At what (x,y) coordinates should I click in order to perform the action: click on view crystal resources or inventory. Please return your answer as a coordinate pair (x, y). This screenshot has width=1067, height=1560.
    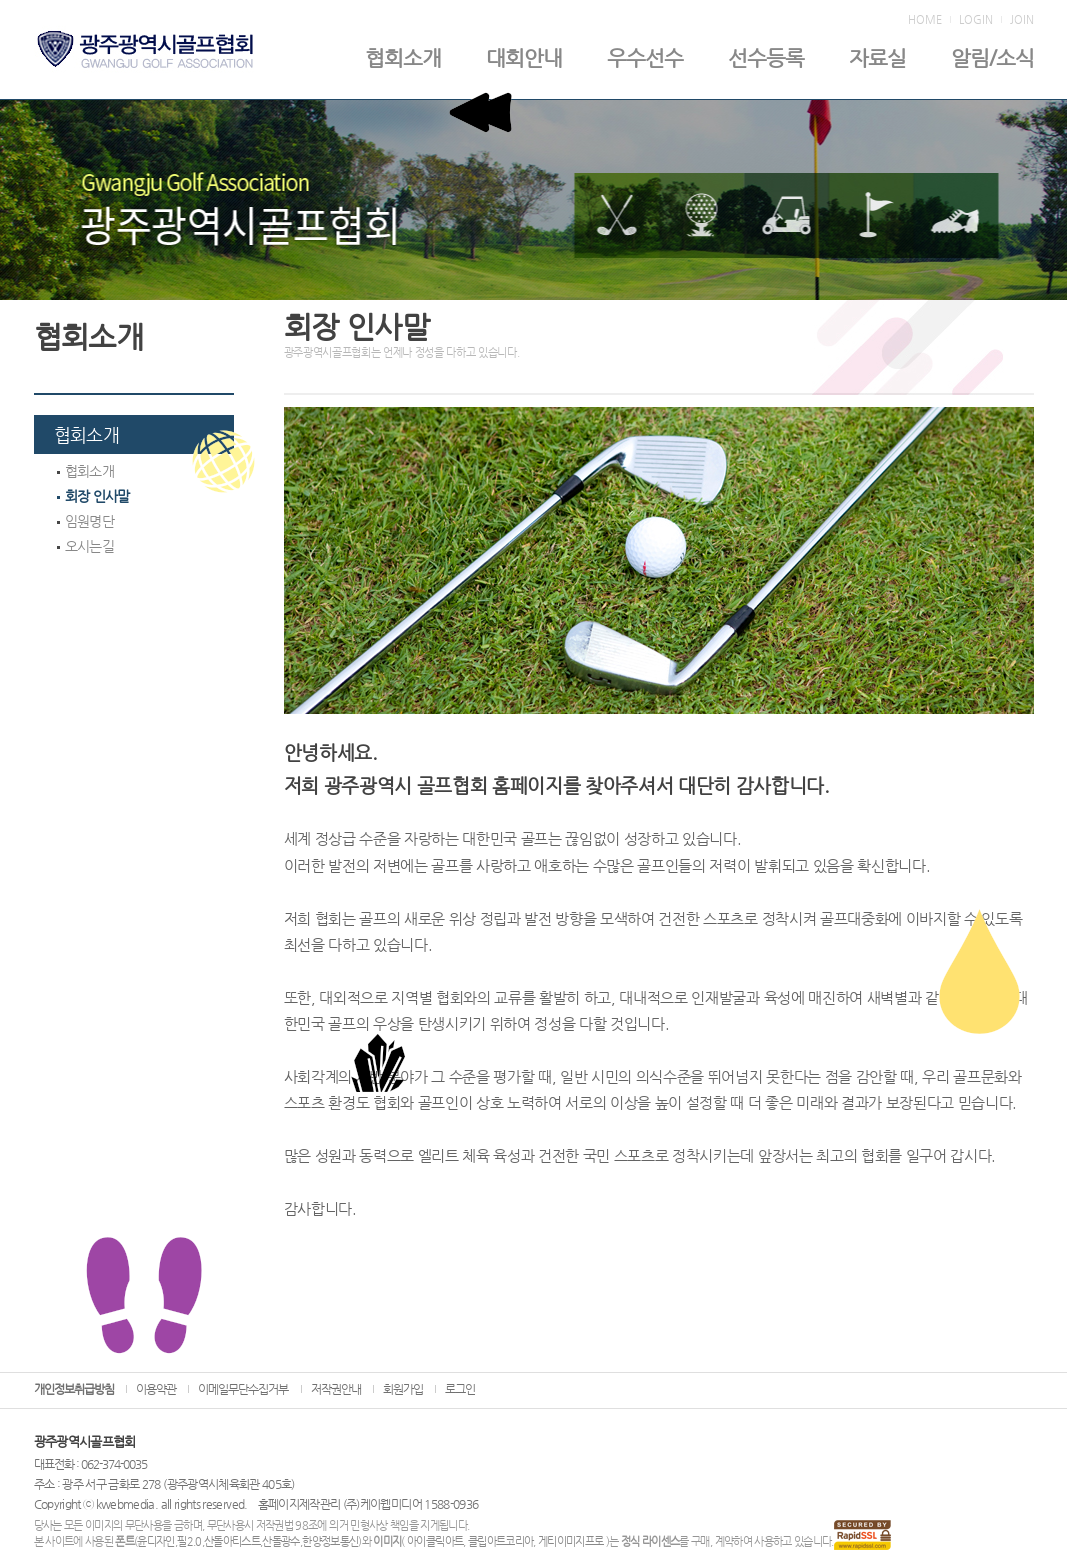
    Looking at the image, I should click on (378, 1063).